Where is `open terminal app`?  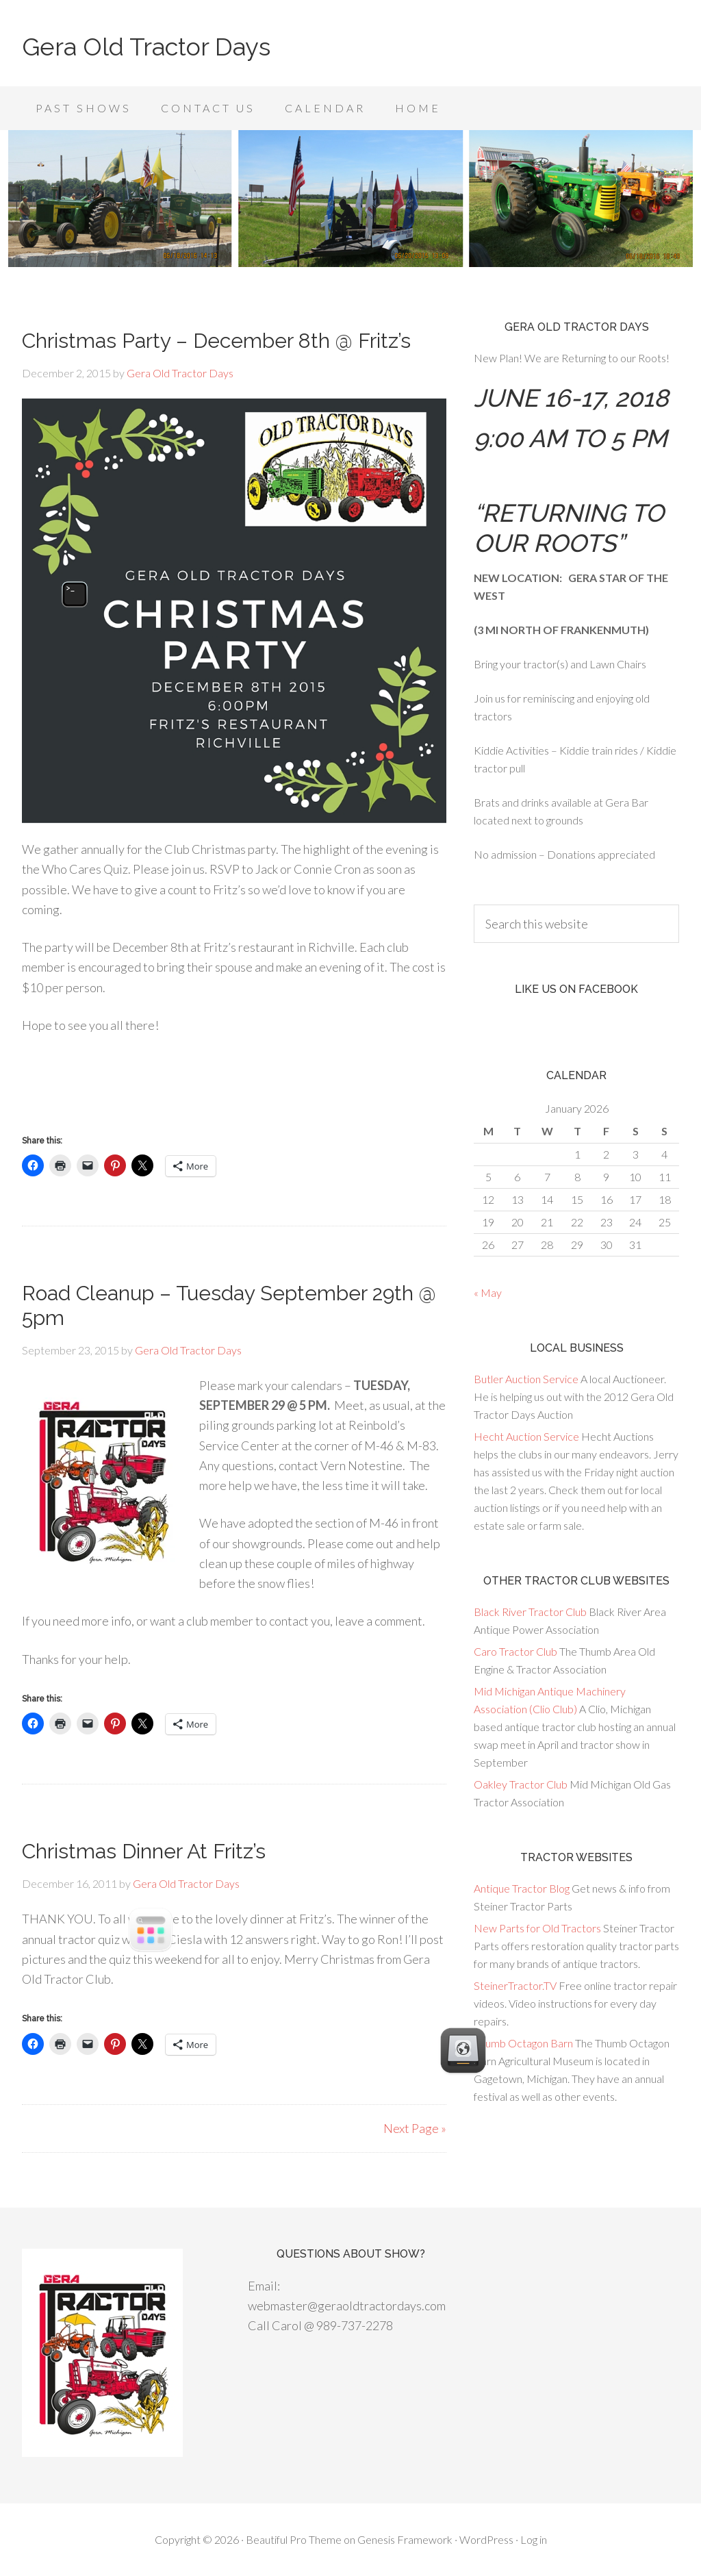 open terminal app is located at coordinates (75, 594).